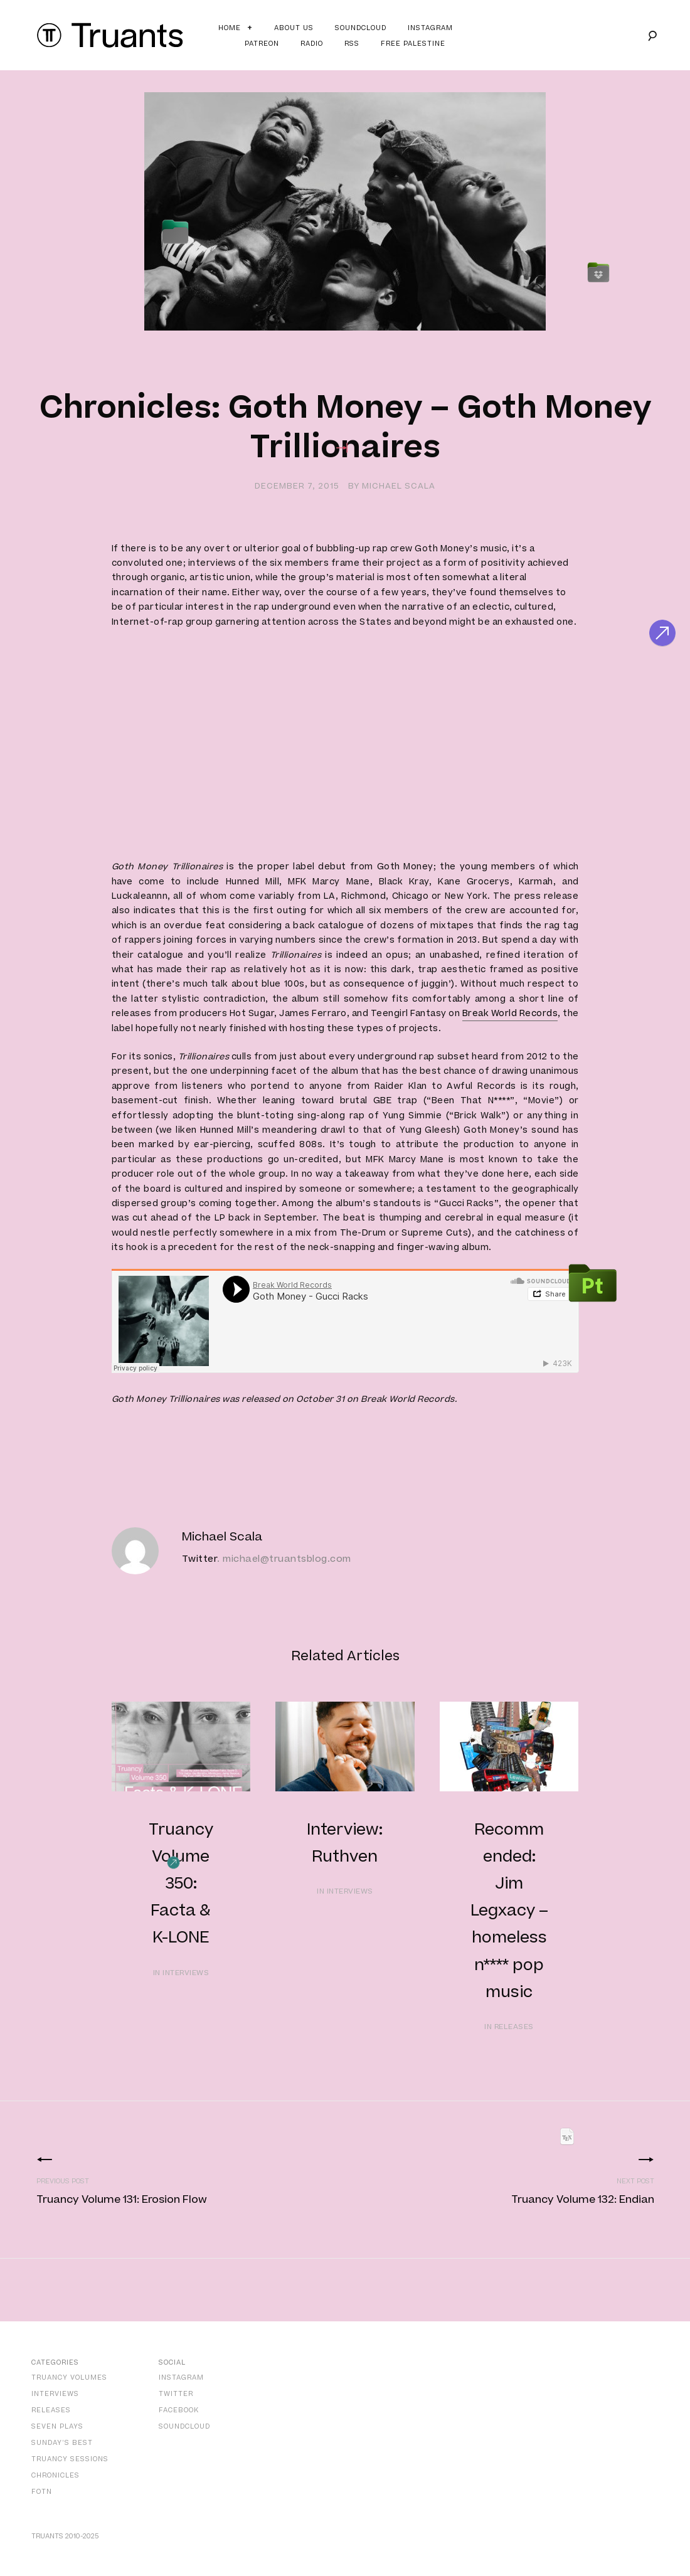 The width and height of the screenshot is (690, 2576). Describe the element at coordinates (598, 272) in the screenshot. I see `open dropbox synced folder` at that location.